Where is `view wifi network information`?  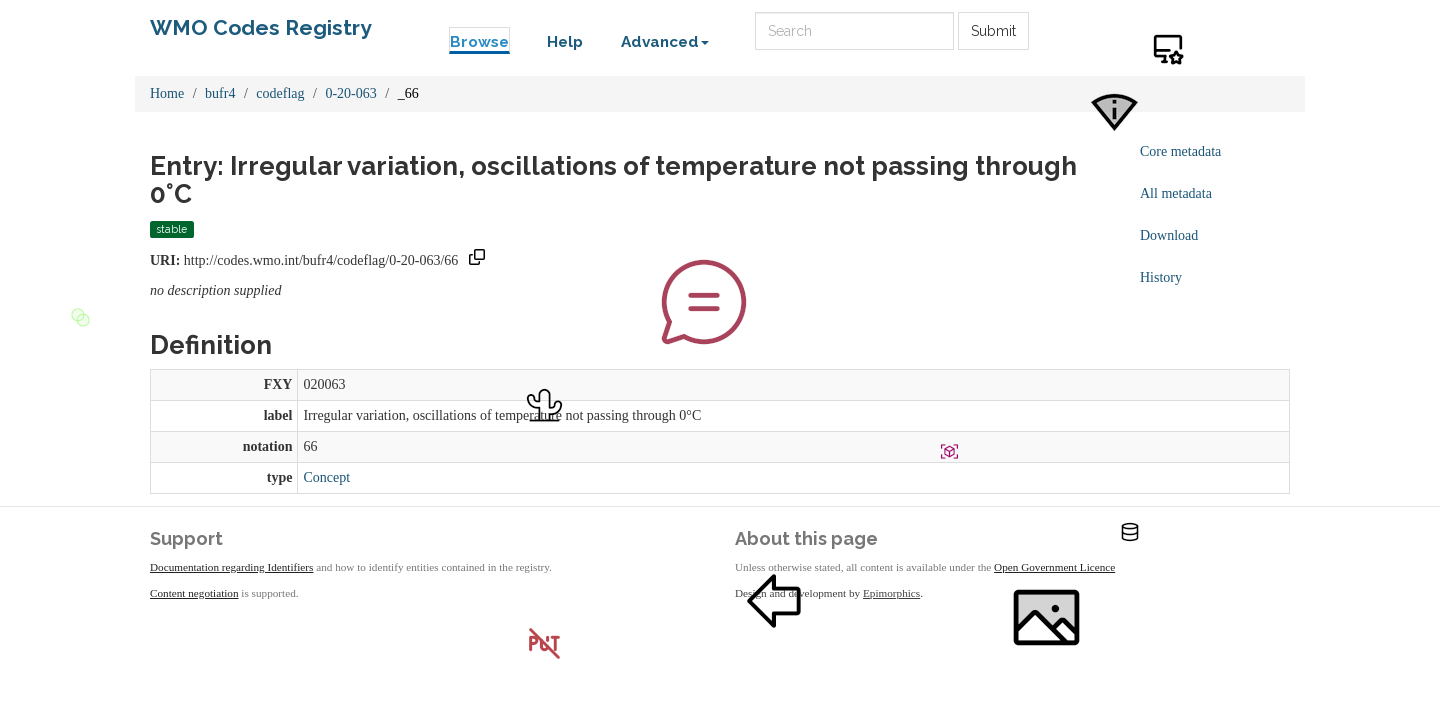
view wifi network information is located at coordinates (1114, 111).